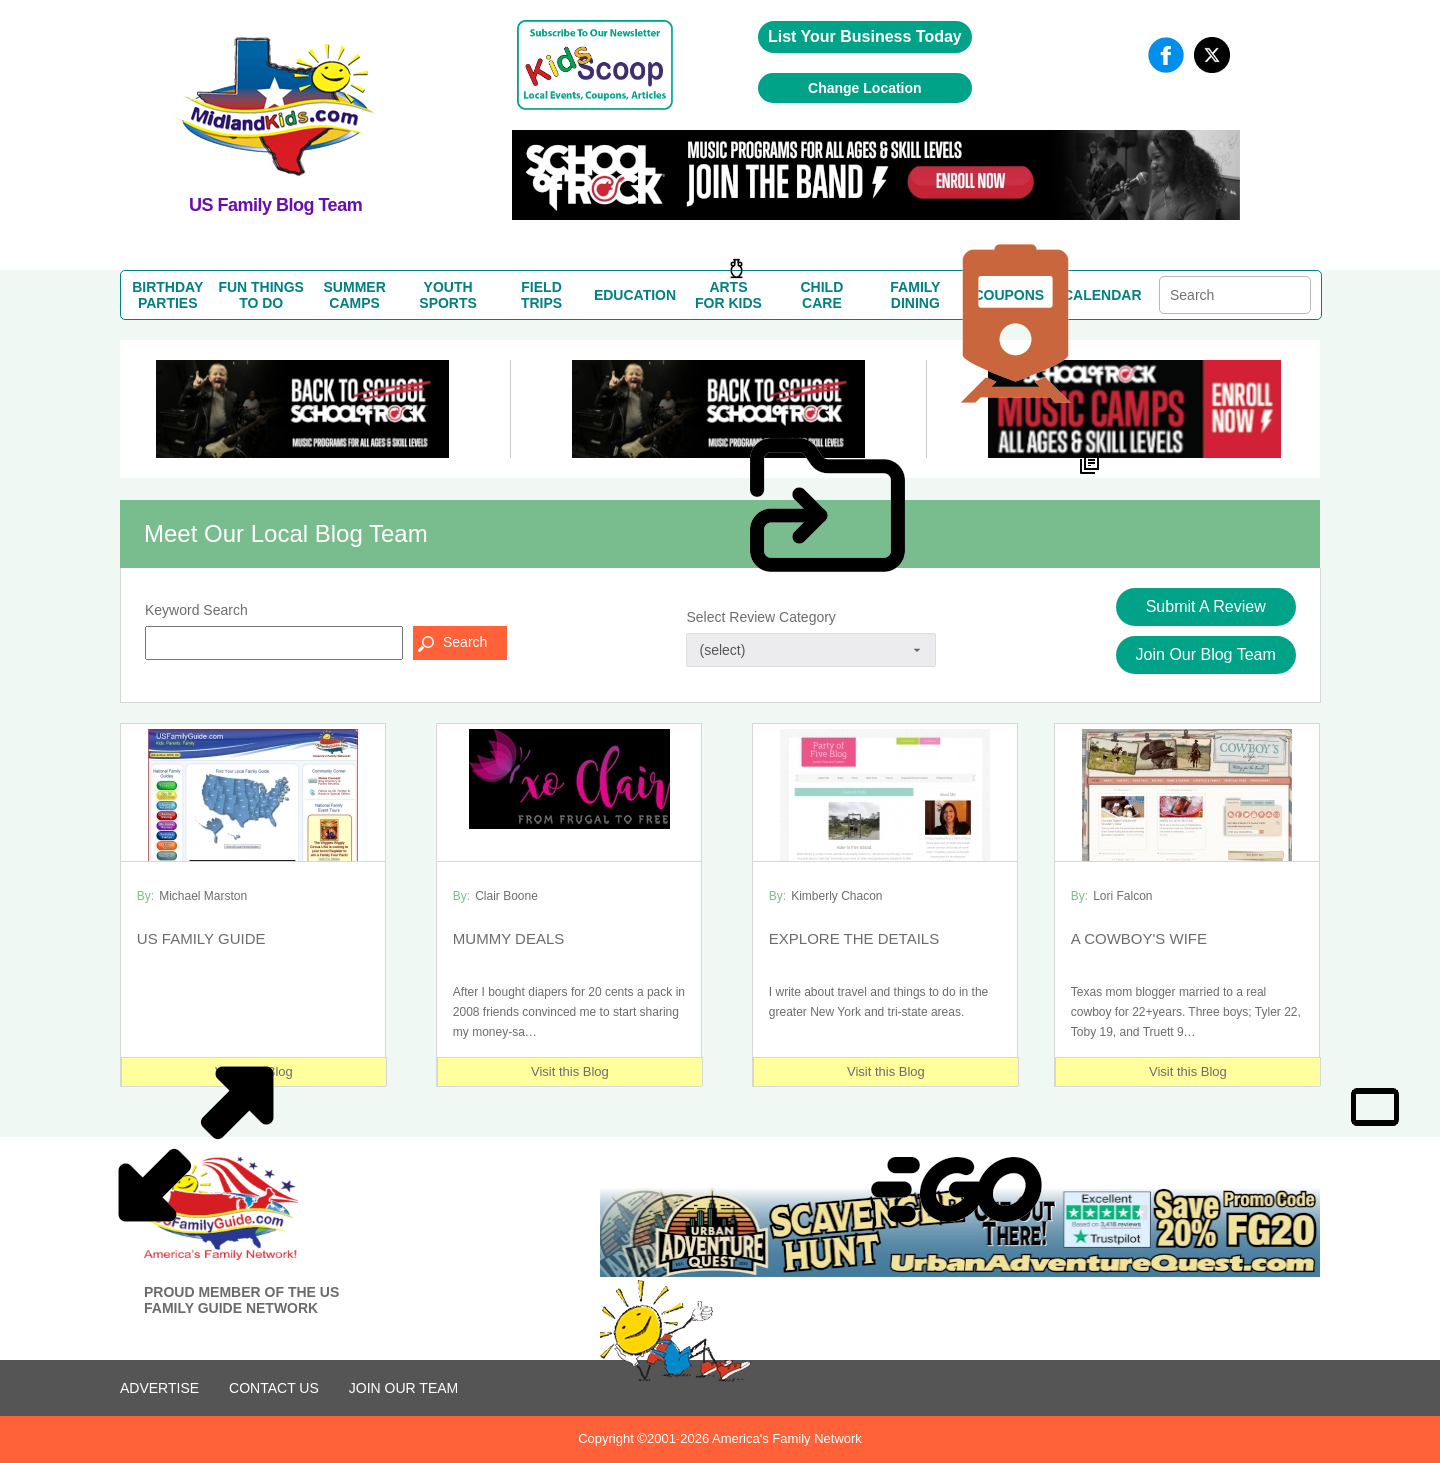 This screenshot has width=1440, height=1463. What do you see at coordinates (960, 1189) in the screenshot?
I see `go programming language logo` at bounding box center [960, 1189].